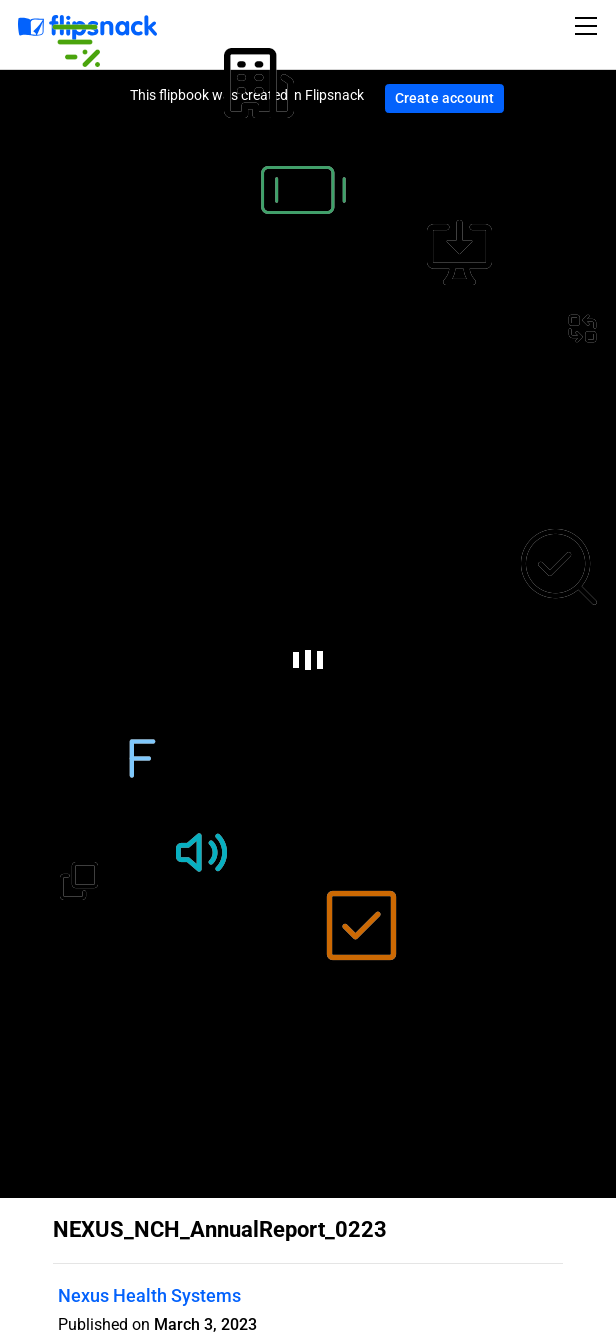 Image resolution: width=616 pixels, height=1341 pixels. I want to click on copy to clipboard, so click(79, 881).